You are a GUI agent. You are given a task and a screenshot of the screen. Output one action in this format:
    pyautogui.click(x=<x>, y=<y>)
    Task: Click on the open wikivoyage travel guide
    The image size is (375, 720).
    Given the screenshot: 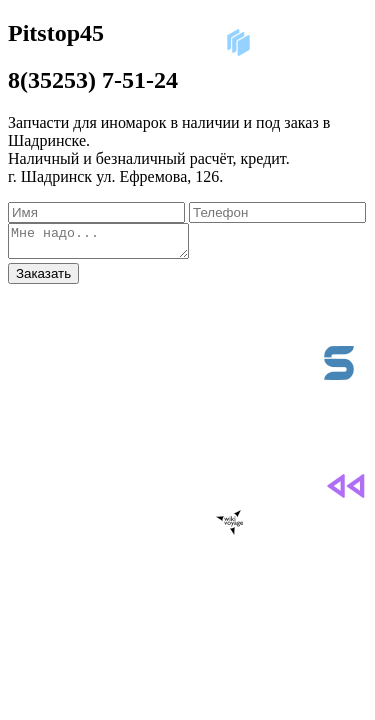 What is the action you would take?
    pyautogui.click(x=229, y=522)
    